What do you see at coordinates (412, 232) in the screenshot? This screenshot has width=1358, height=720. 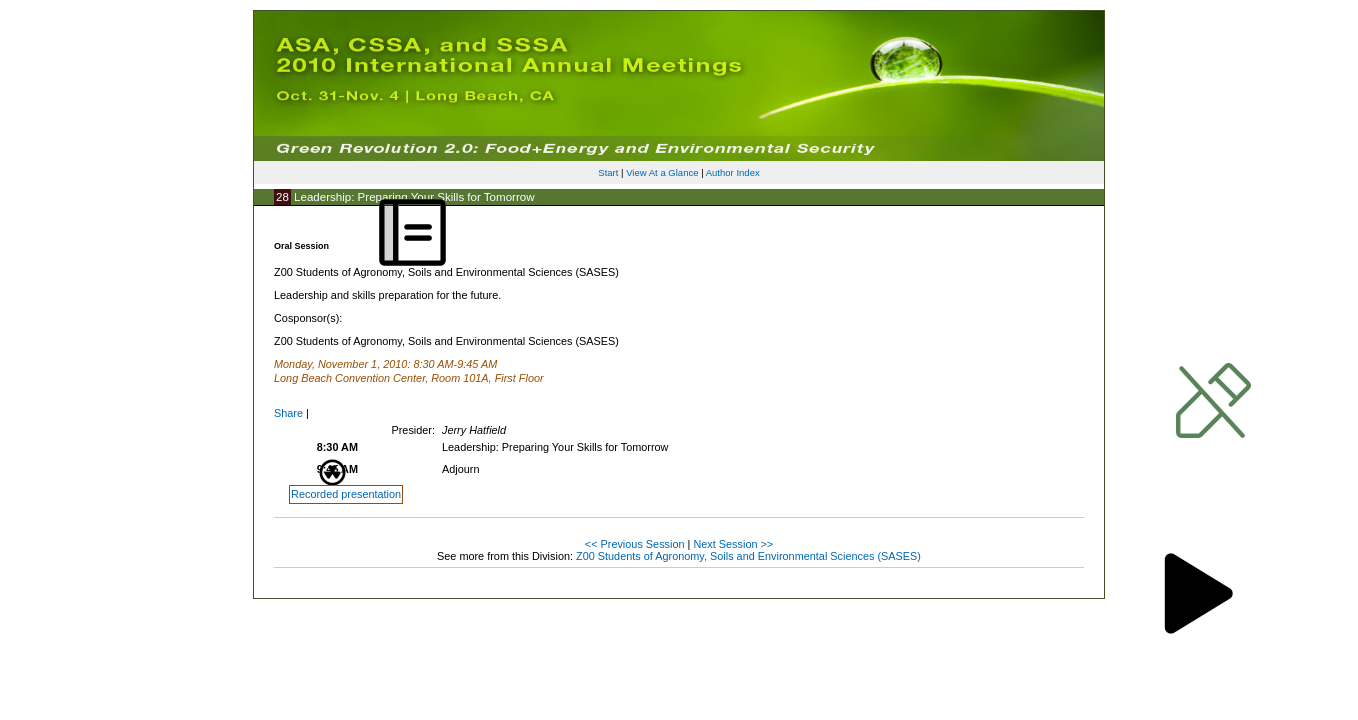 I see `open your notebook or notes` at bounding box center [412, 232].